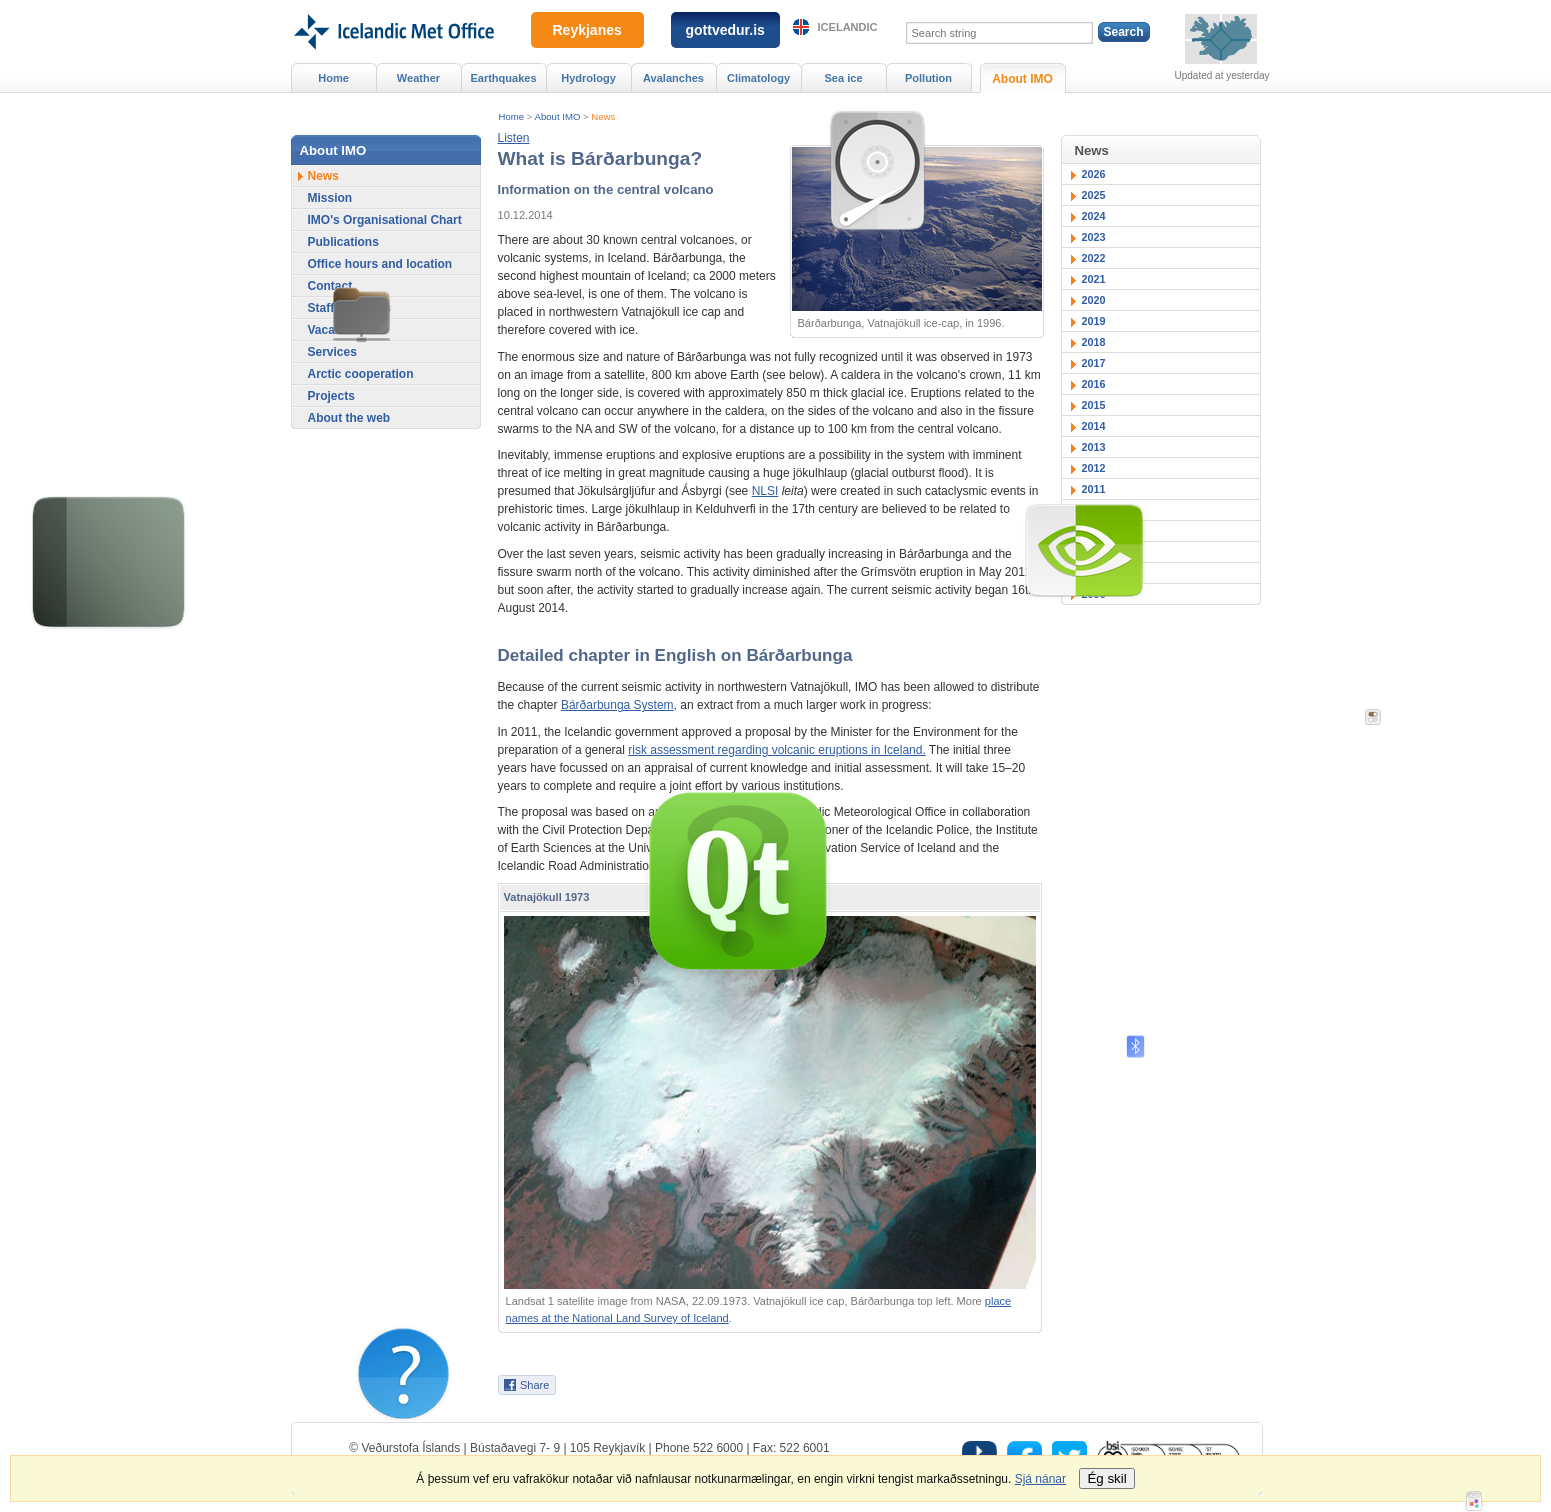  What do you see at coordinates (877, 170) in the screenshot?
I see `open disk utility application` at bounding box center [877, 170].